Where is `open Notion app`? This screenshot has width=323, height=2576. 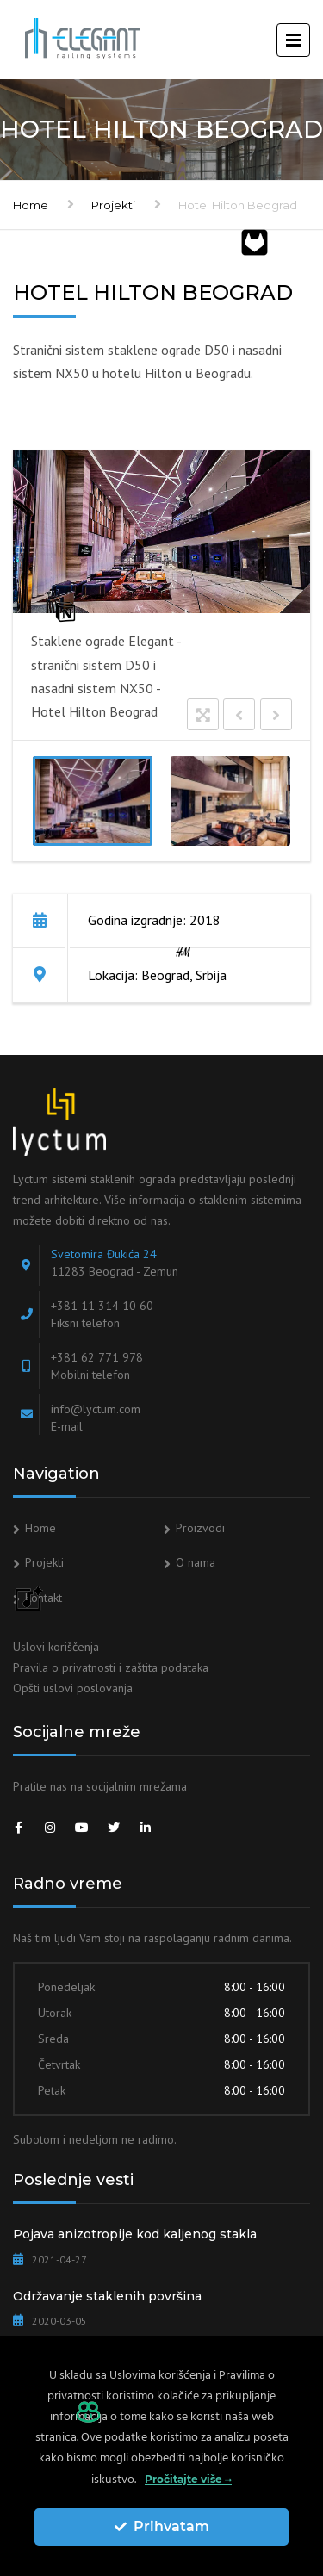 open Notion app is located at coordinates (65, 611).